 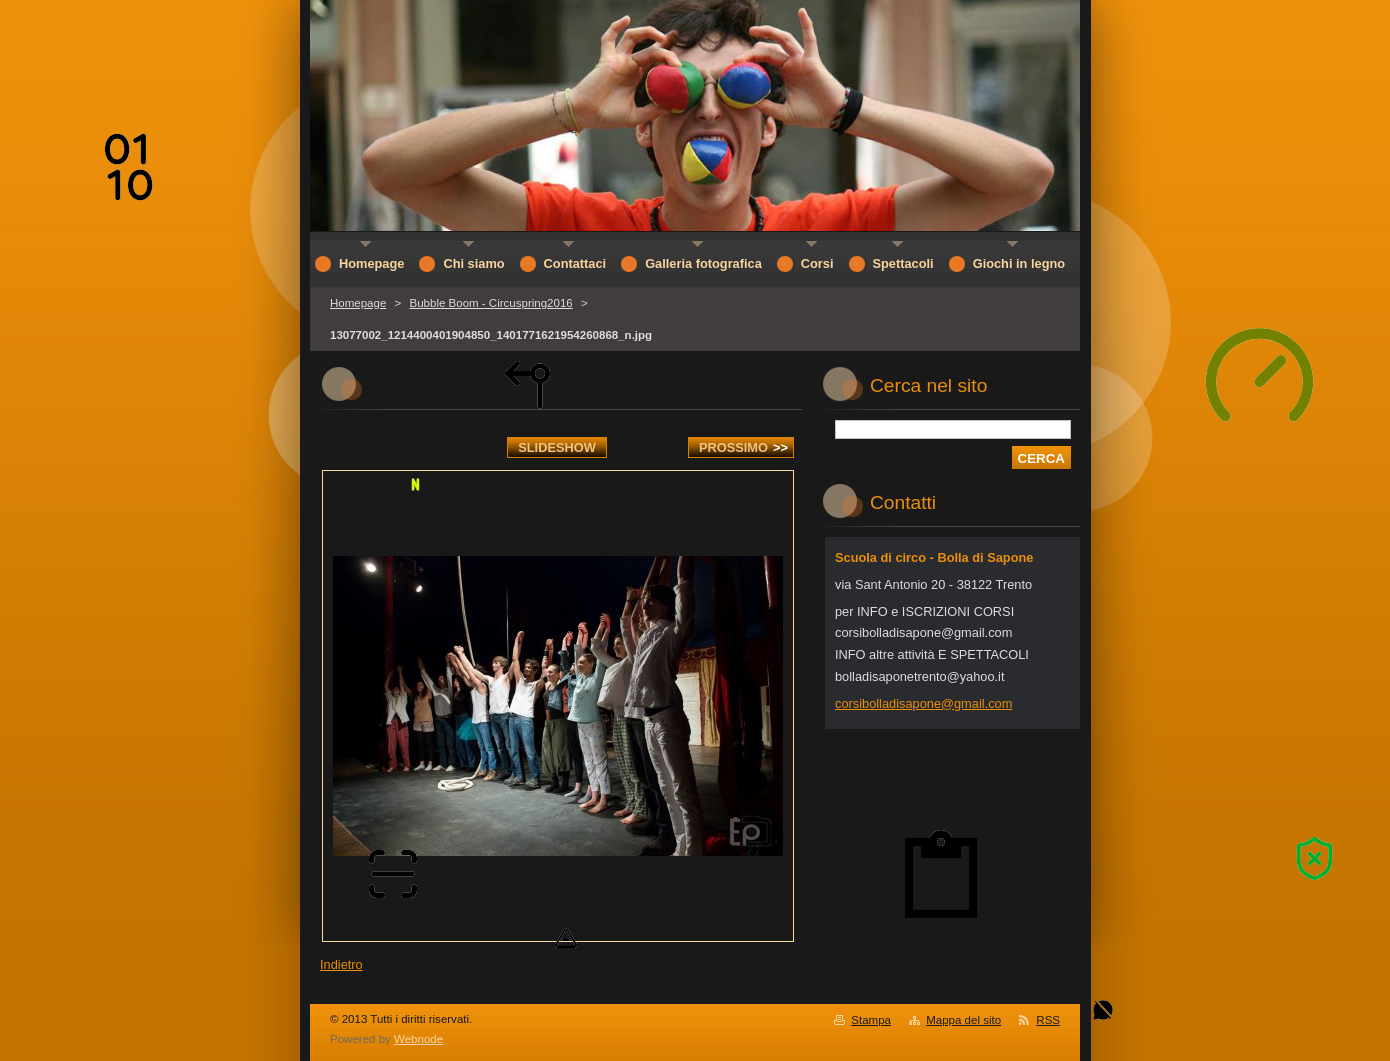 I want to click on paste content from clipboard, so click(x=941, y=878).